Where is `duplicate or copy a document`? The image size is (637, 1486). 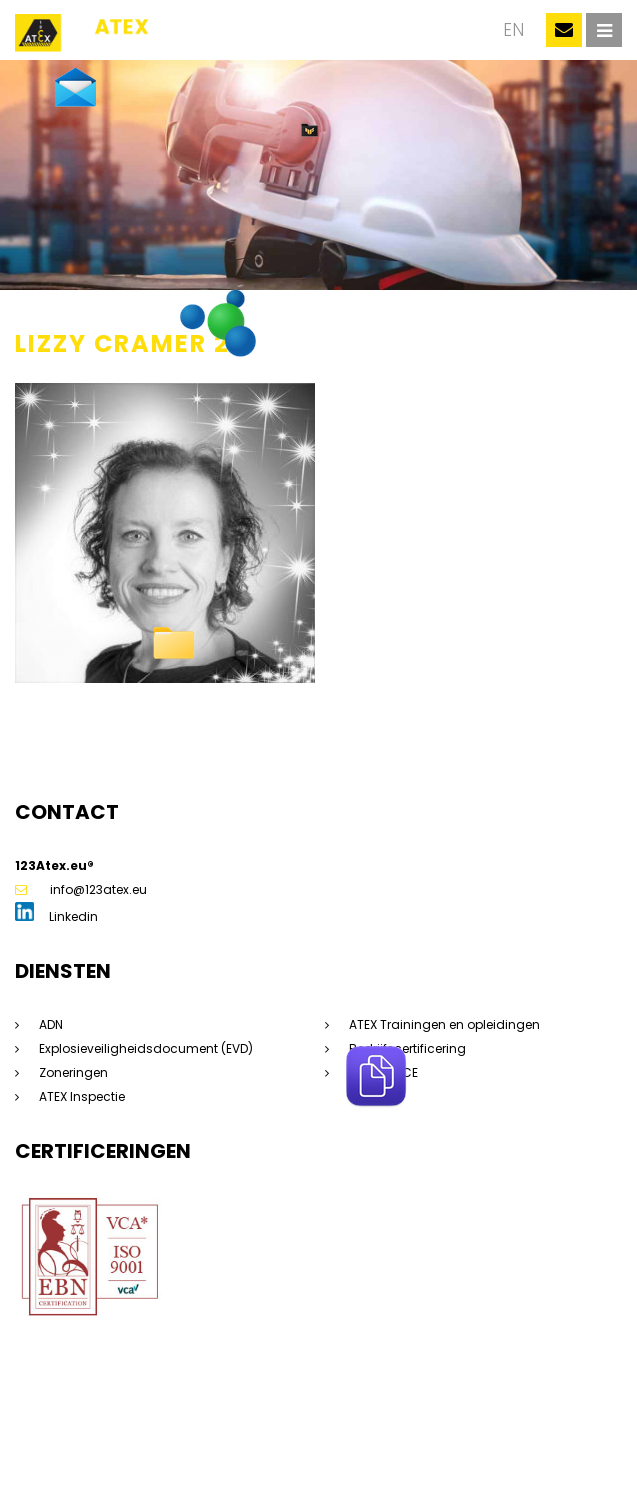
duplicate or copy a document is located at coordinates (376, 1076).